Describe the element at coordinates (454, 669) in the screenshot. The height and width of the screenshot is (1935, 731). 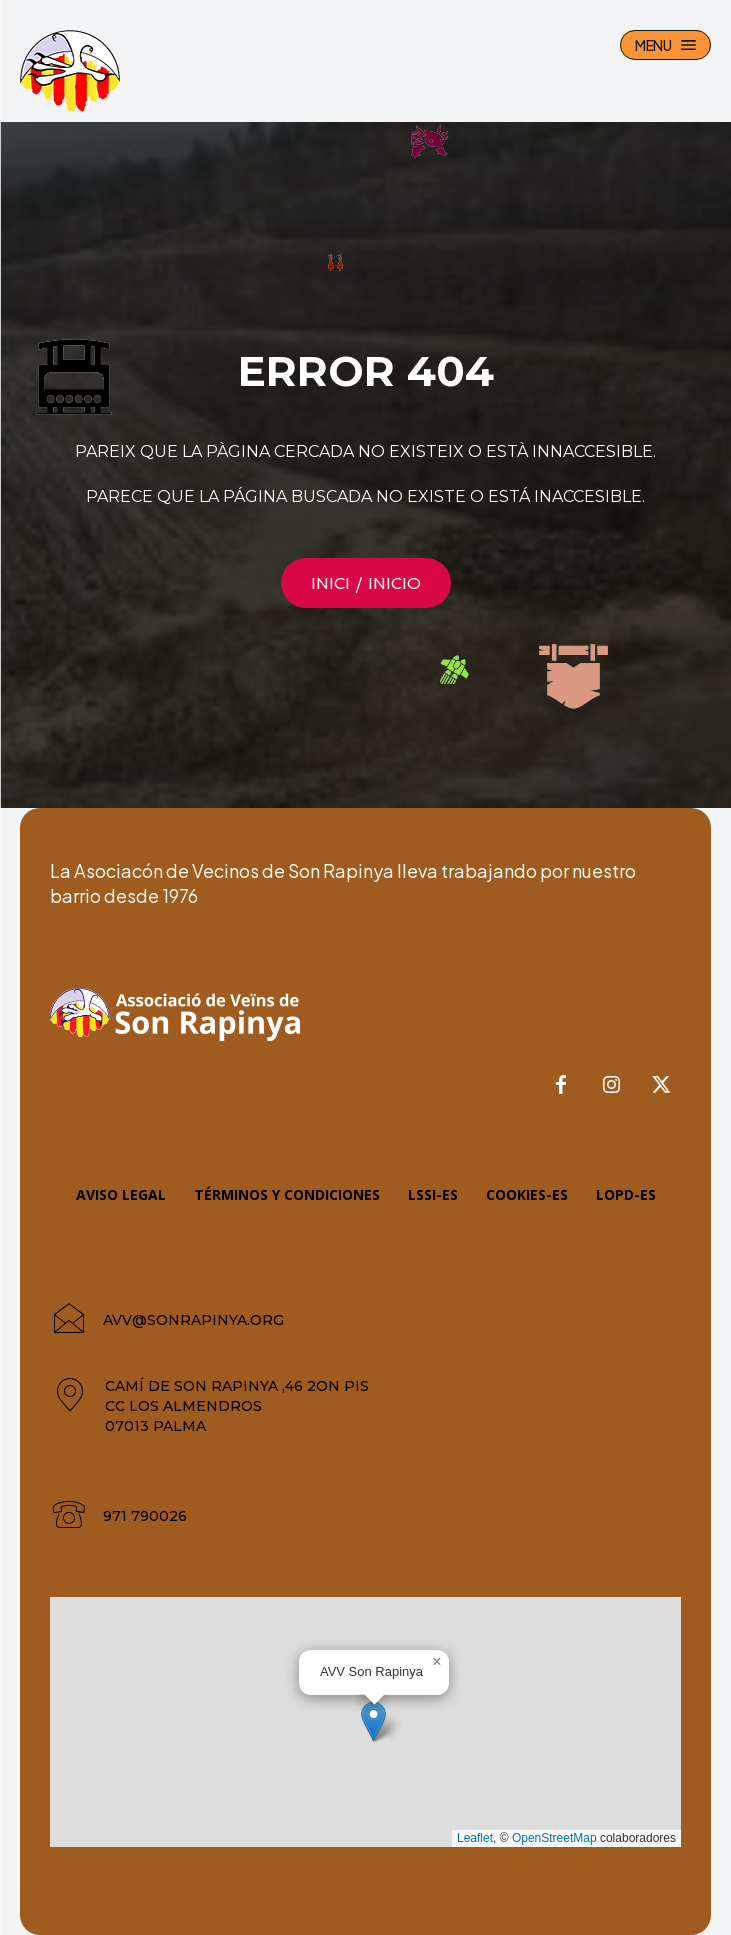
I see `activate jetpack or boost ability` at that location.